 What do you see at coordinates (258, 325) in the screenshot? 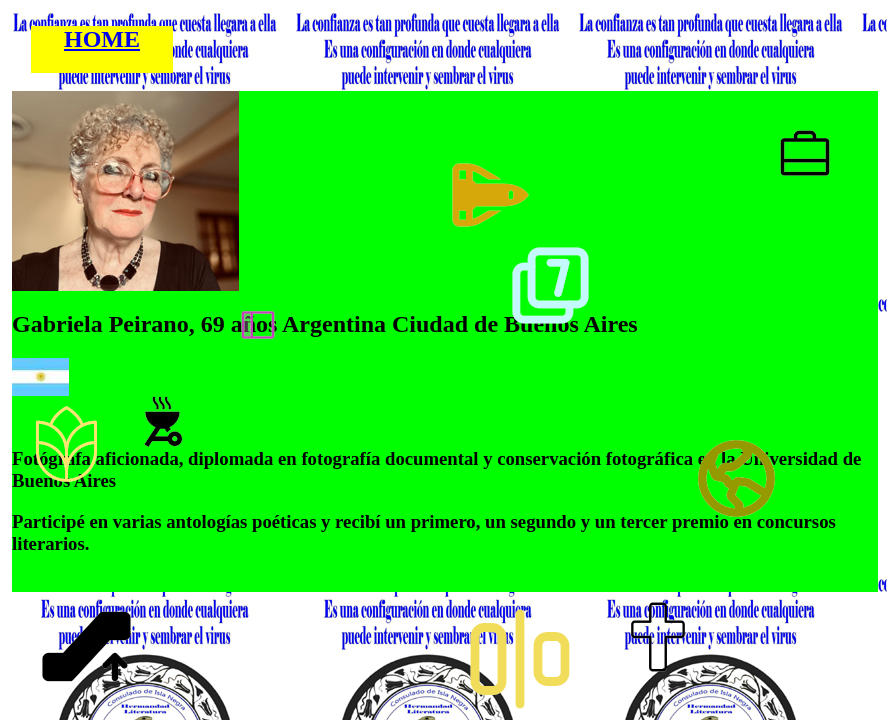
I see `toggle sidebar panel visibility` at bounding box center [258, 325].